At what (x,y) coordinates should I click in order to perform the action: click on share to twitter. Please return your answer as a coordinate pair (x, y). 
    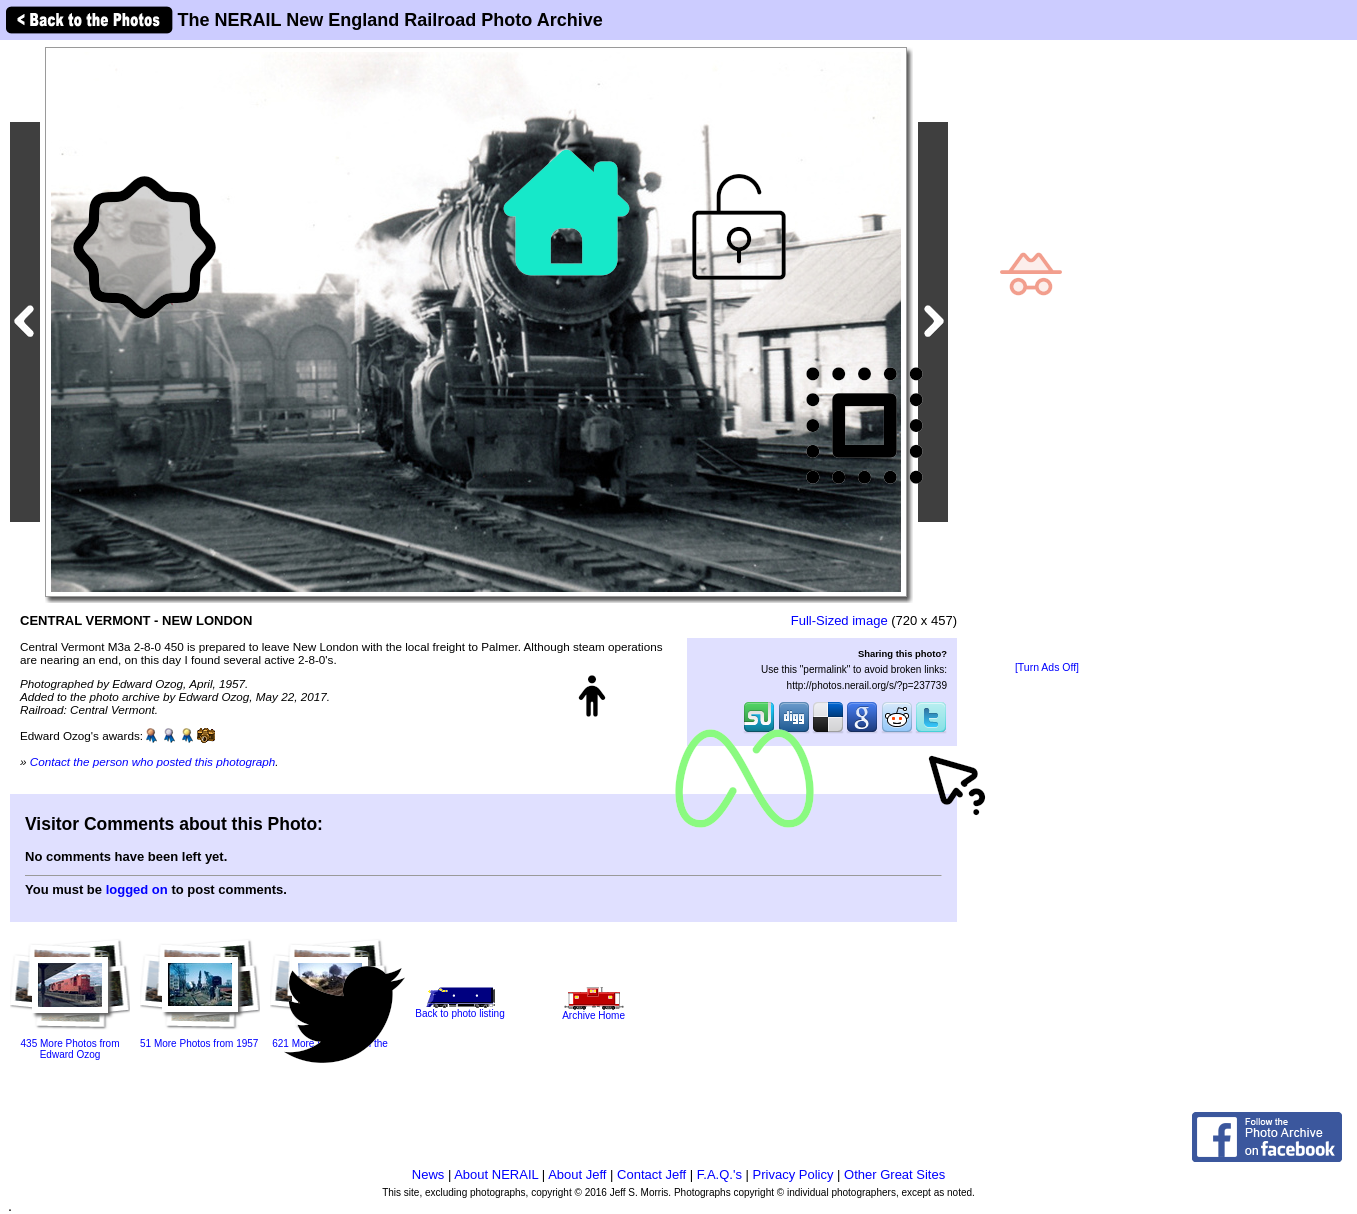
    Looking at the image, I should click on (344, 1014).